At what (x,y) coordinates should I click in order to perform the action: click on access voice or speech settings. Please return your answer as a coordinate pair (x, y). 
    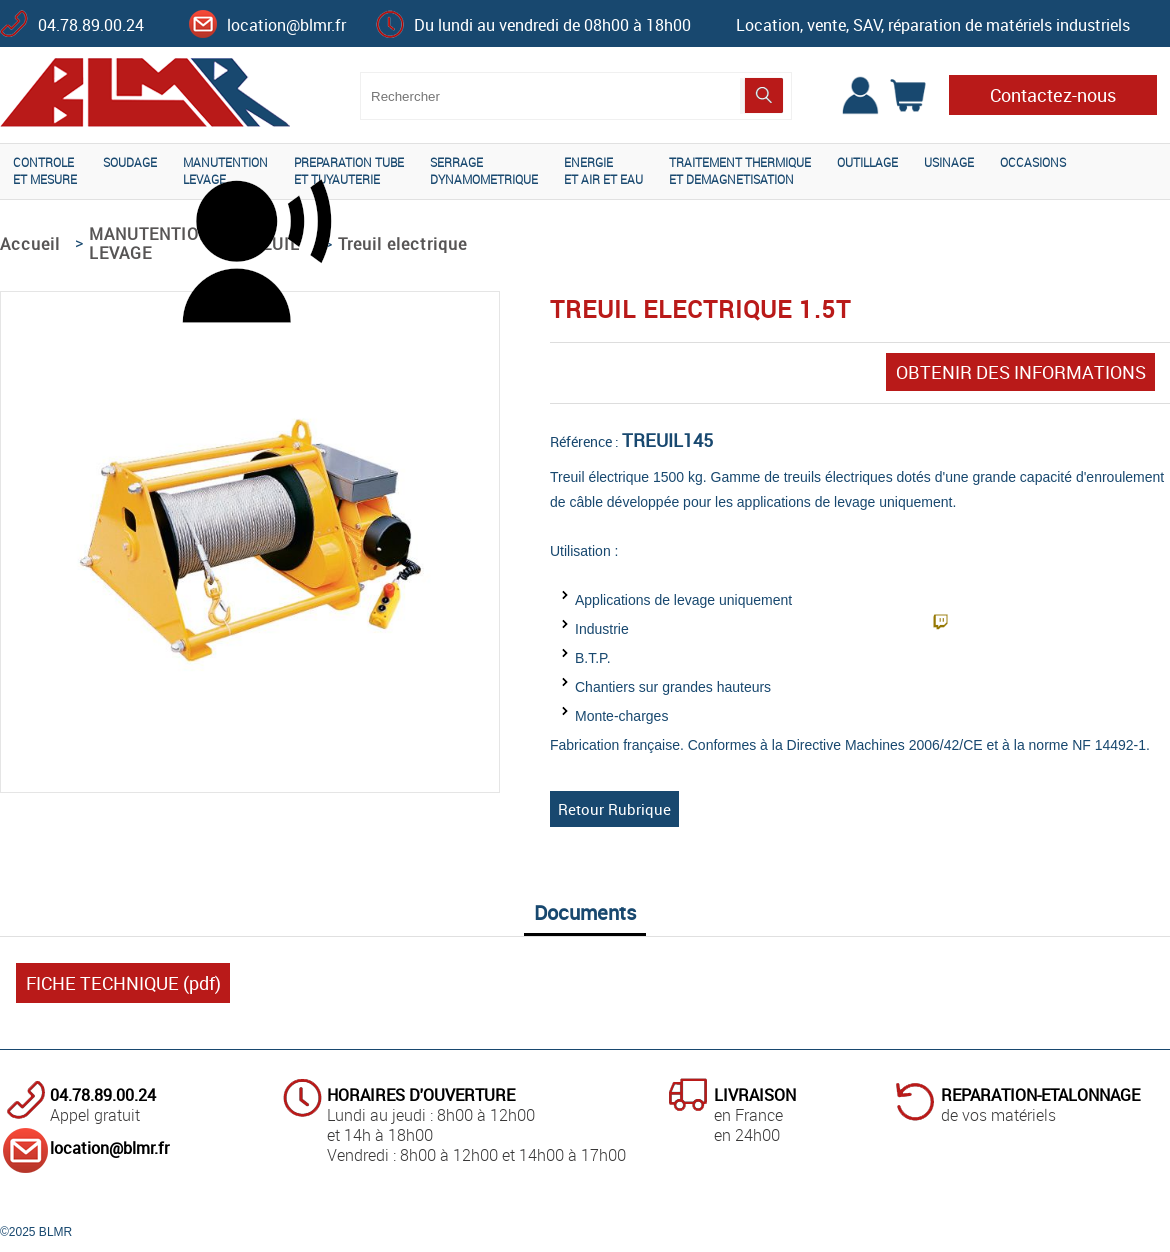
    Looking at the image, I should click on (257, 255).